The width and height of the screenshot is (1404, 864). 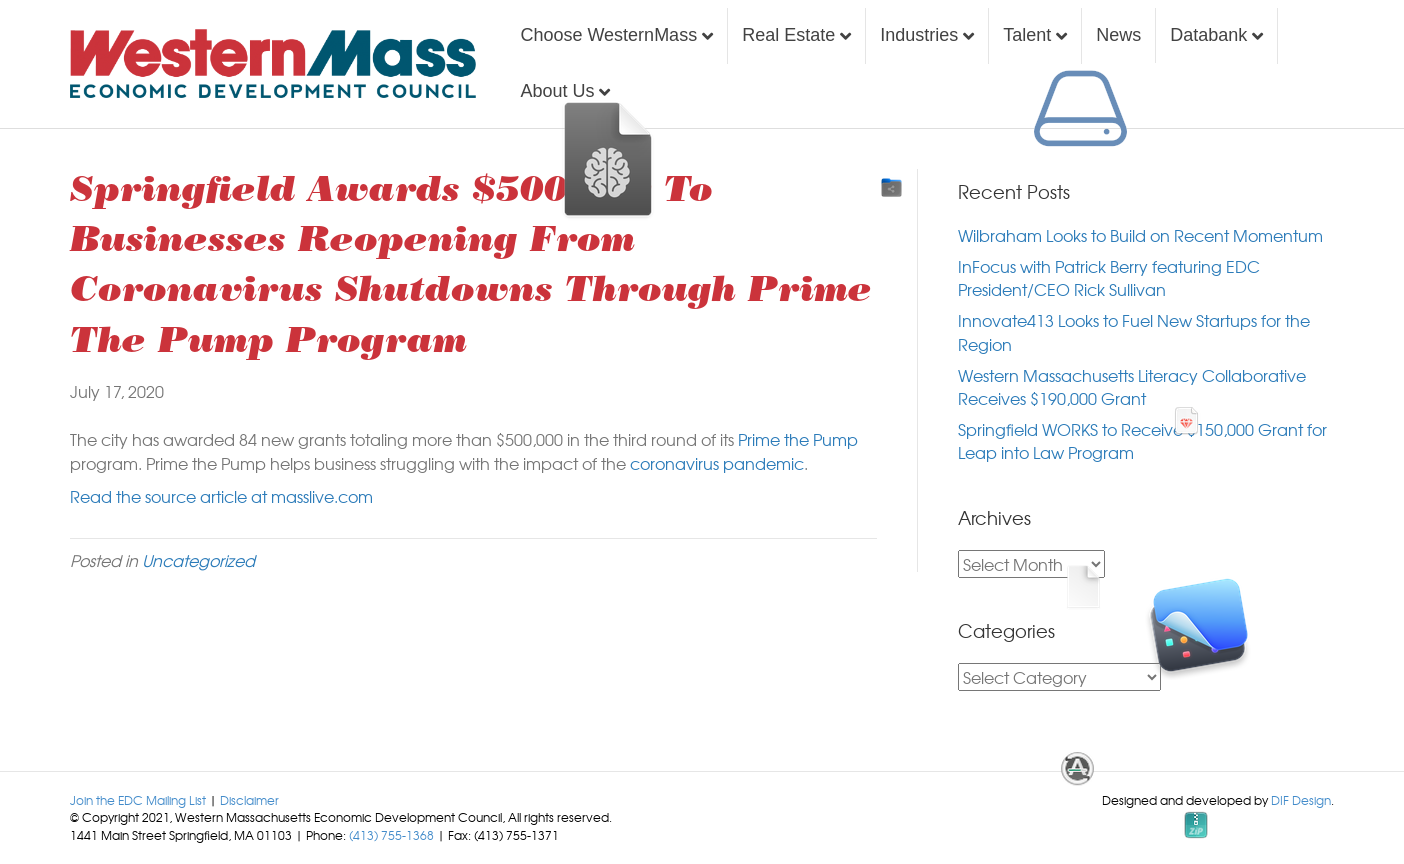 I want to click on eject or safely remove external drive, so click(x=1080, y=105).